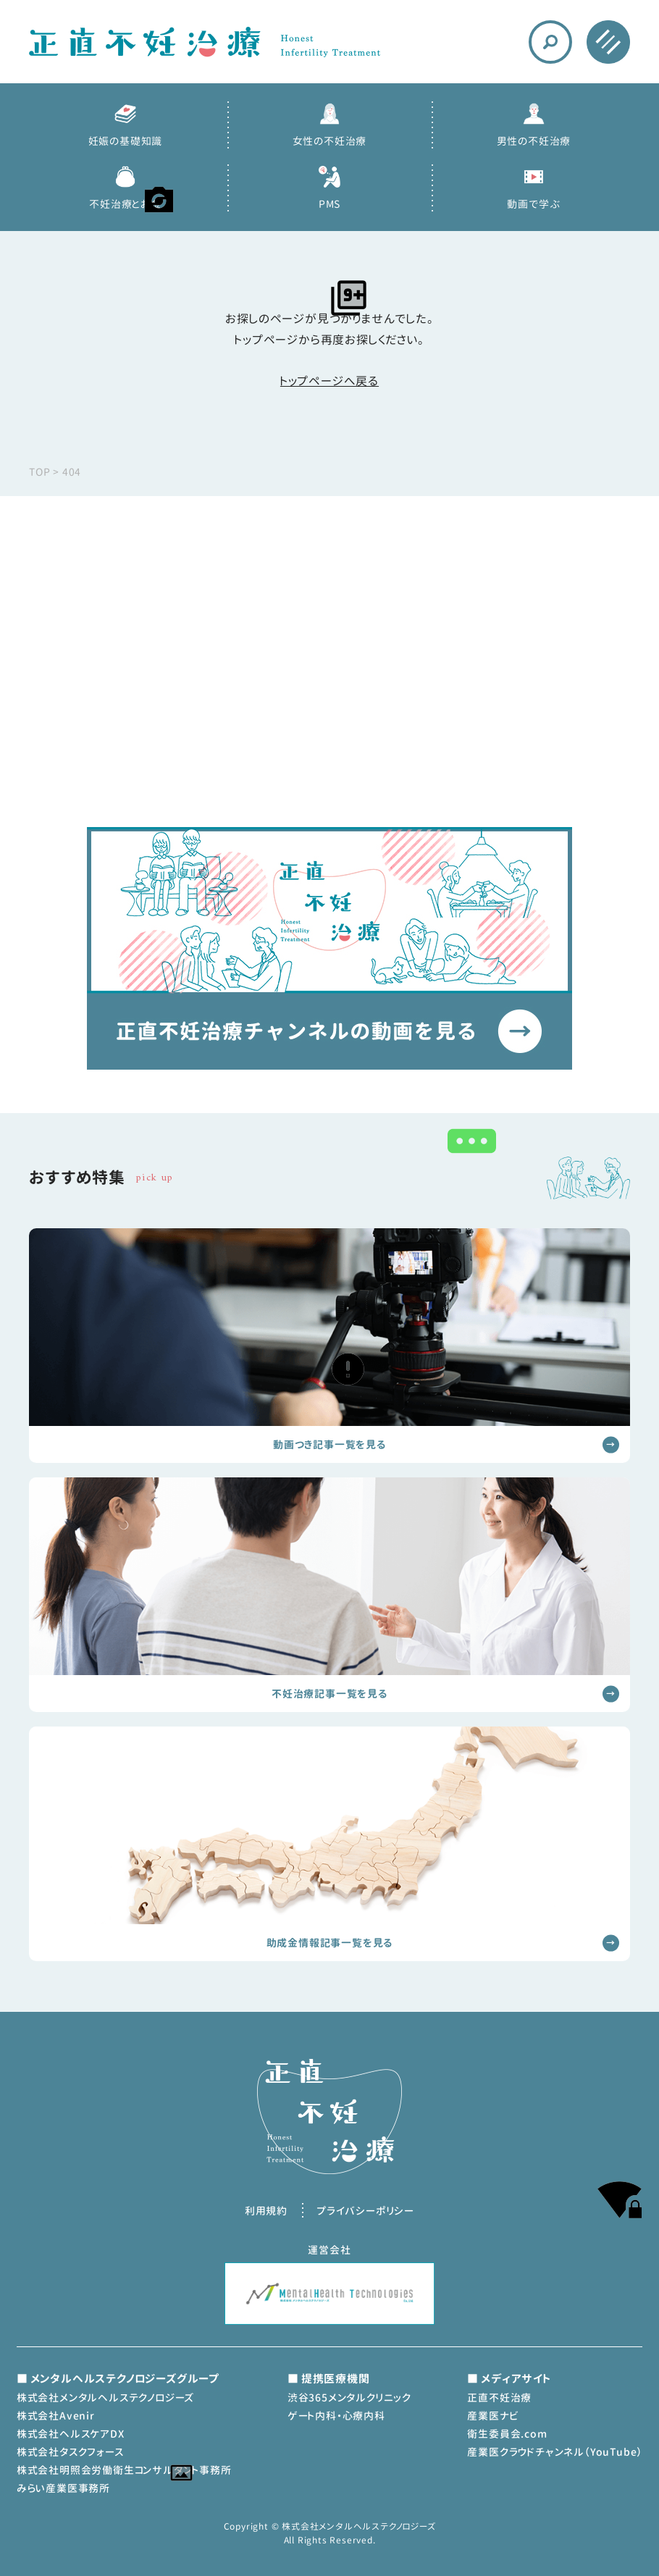  What do you see at coordinates (471, 1141) in the screenshot?
I see `access more options or actions` at bounding box center [471, 1141].